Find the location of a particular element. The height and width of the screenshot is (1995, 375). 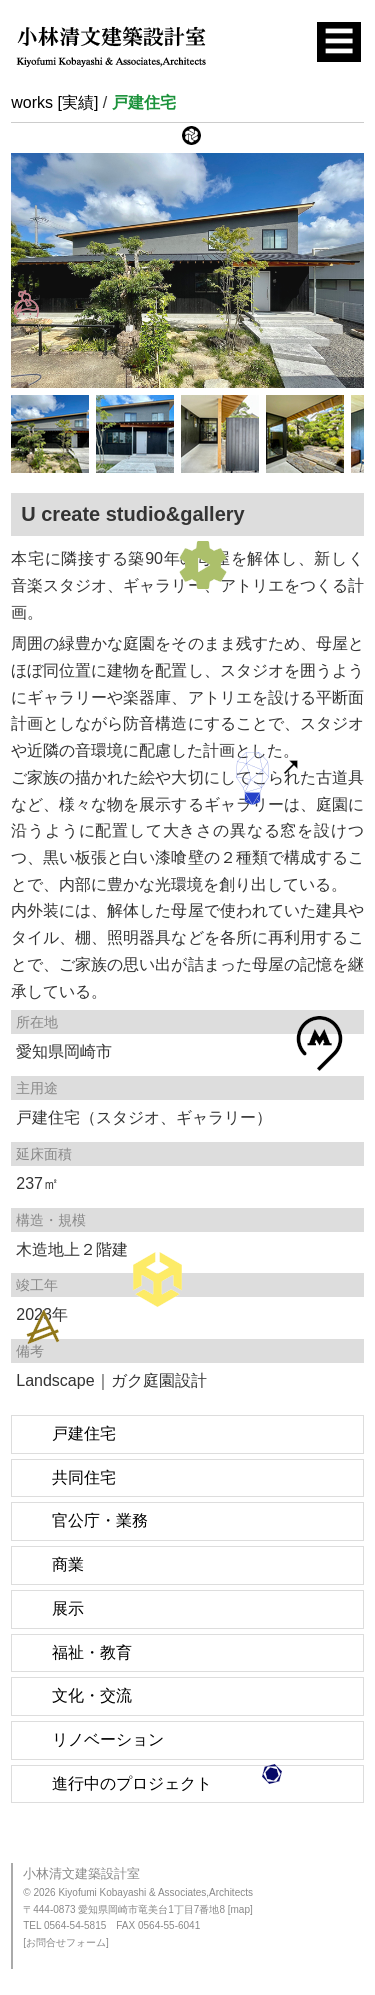

open YouTube Studio app is located at coordinates (203, 565).